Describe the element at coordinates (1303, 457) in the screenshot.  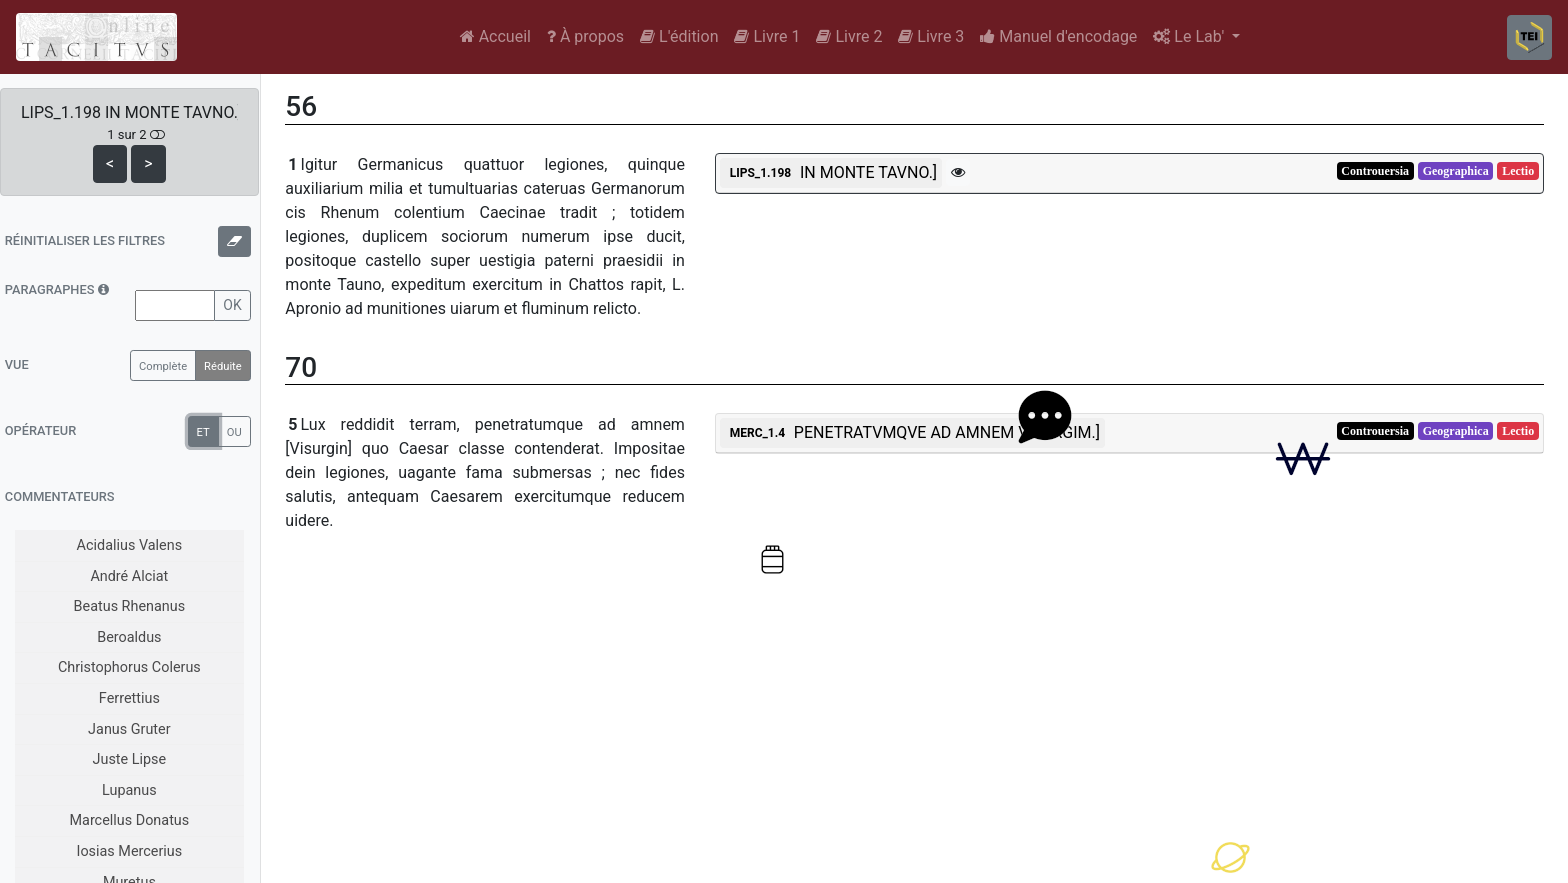
I see `indicates Korean won currency` at that location.